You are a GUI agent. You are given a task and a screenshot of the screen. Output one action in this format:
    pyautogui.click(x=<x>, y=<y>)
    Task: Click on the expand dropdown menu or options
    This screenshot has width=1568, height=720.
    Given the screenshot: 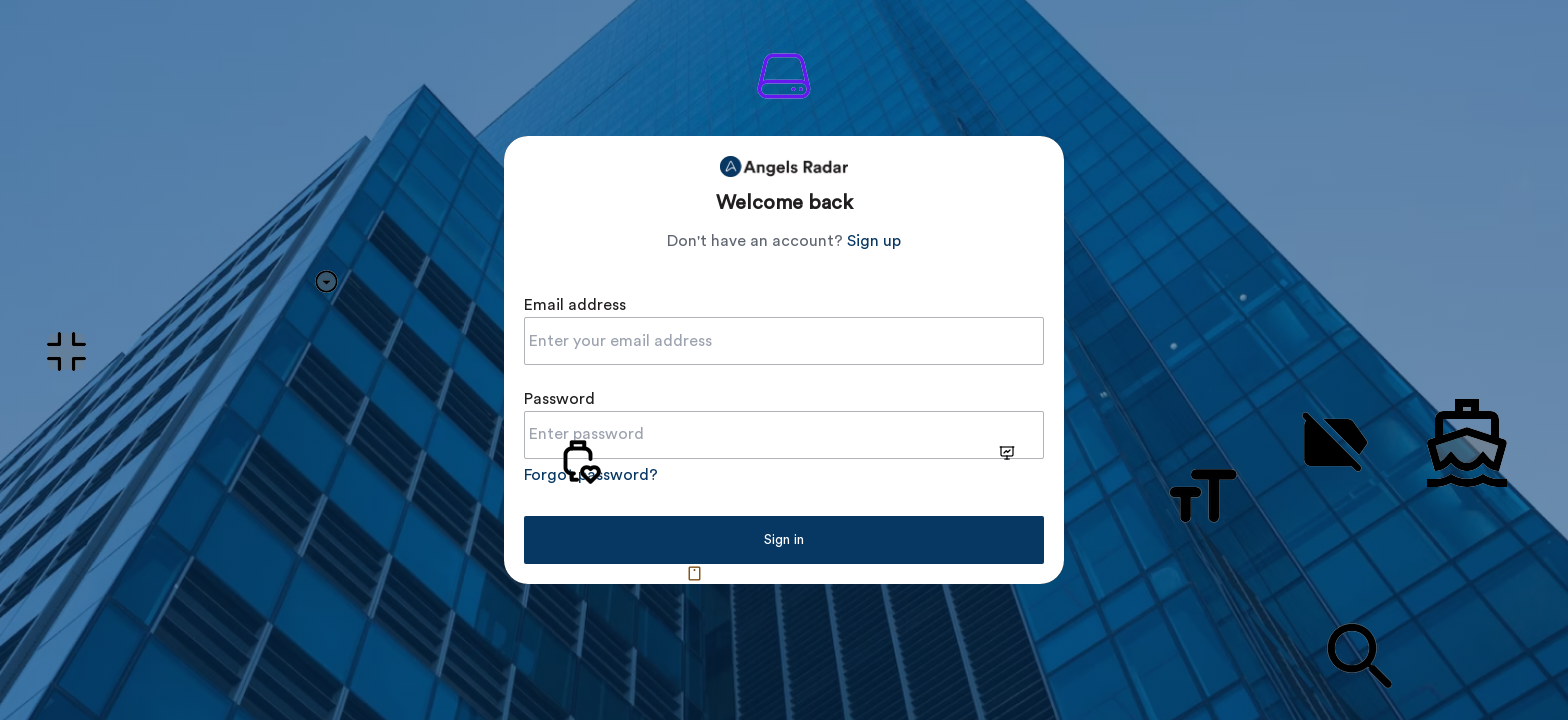 What is the action you would take?
    pyautogui.click(x=326, y=281)
    